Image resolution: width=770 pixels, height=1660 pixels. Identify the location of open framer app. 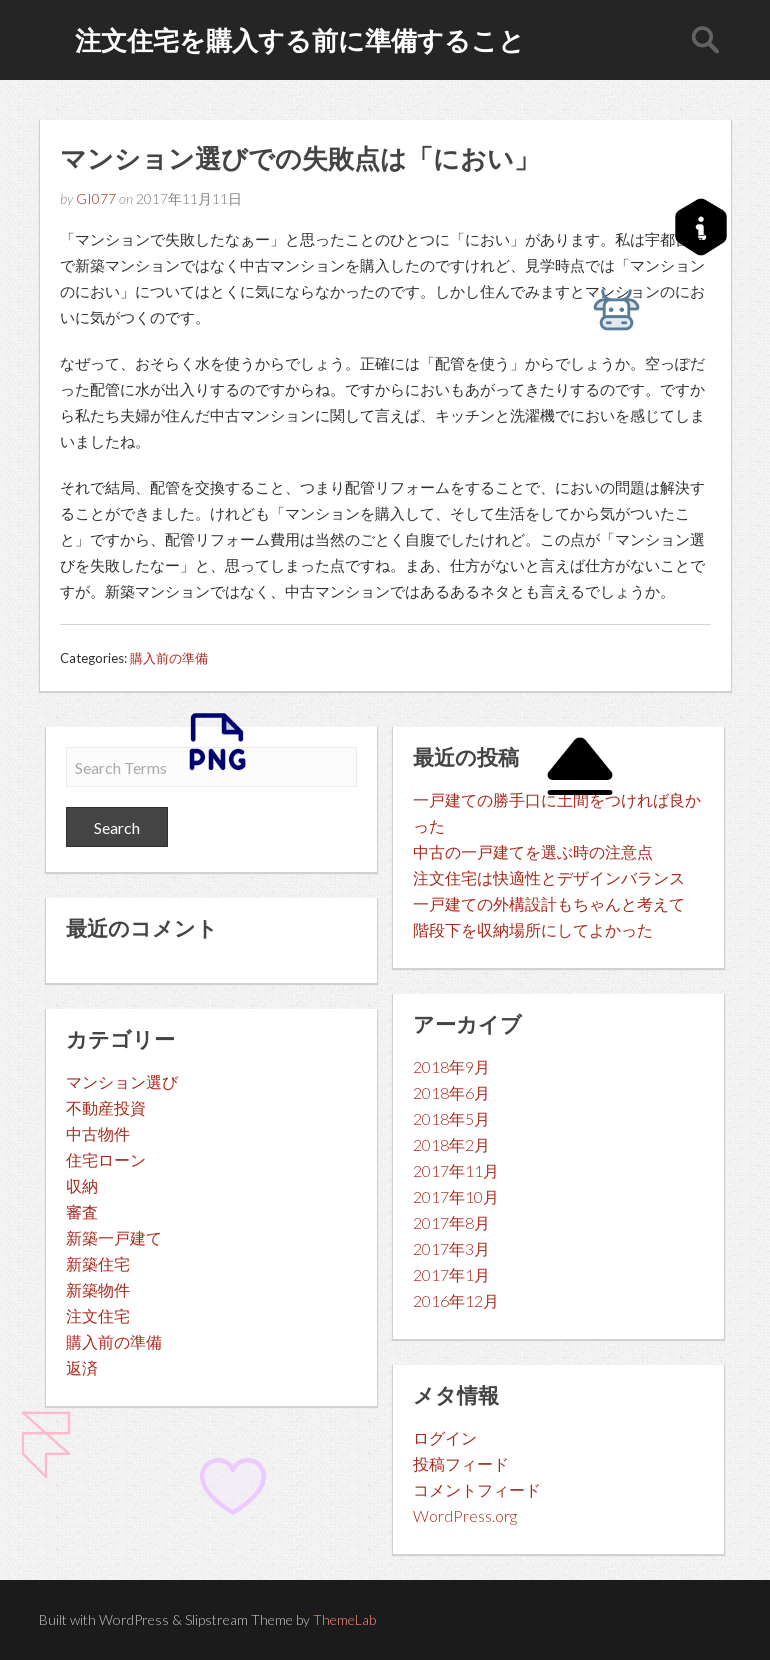
(46, 1441).